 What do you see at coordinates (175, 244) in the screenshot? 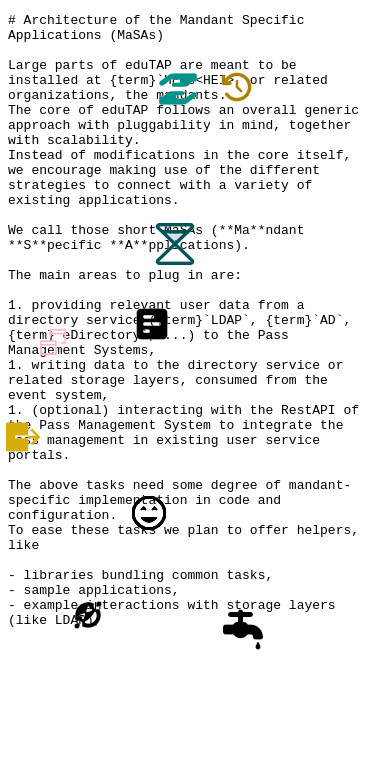
I see `indicates high time remaining on a timer or process` at bounding box center [175, 244].